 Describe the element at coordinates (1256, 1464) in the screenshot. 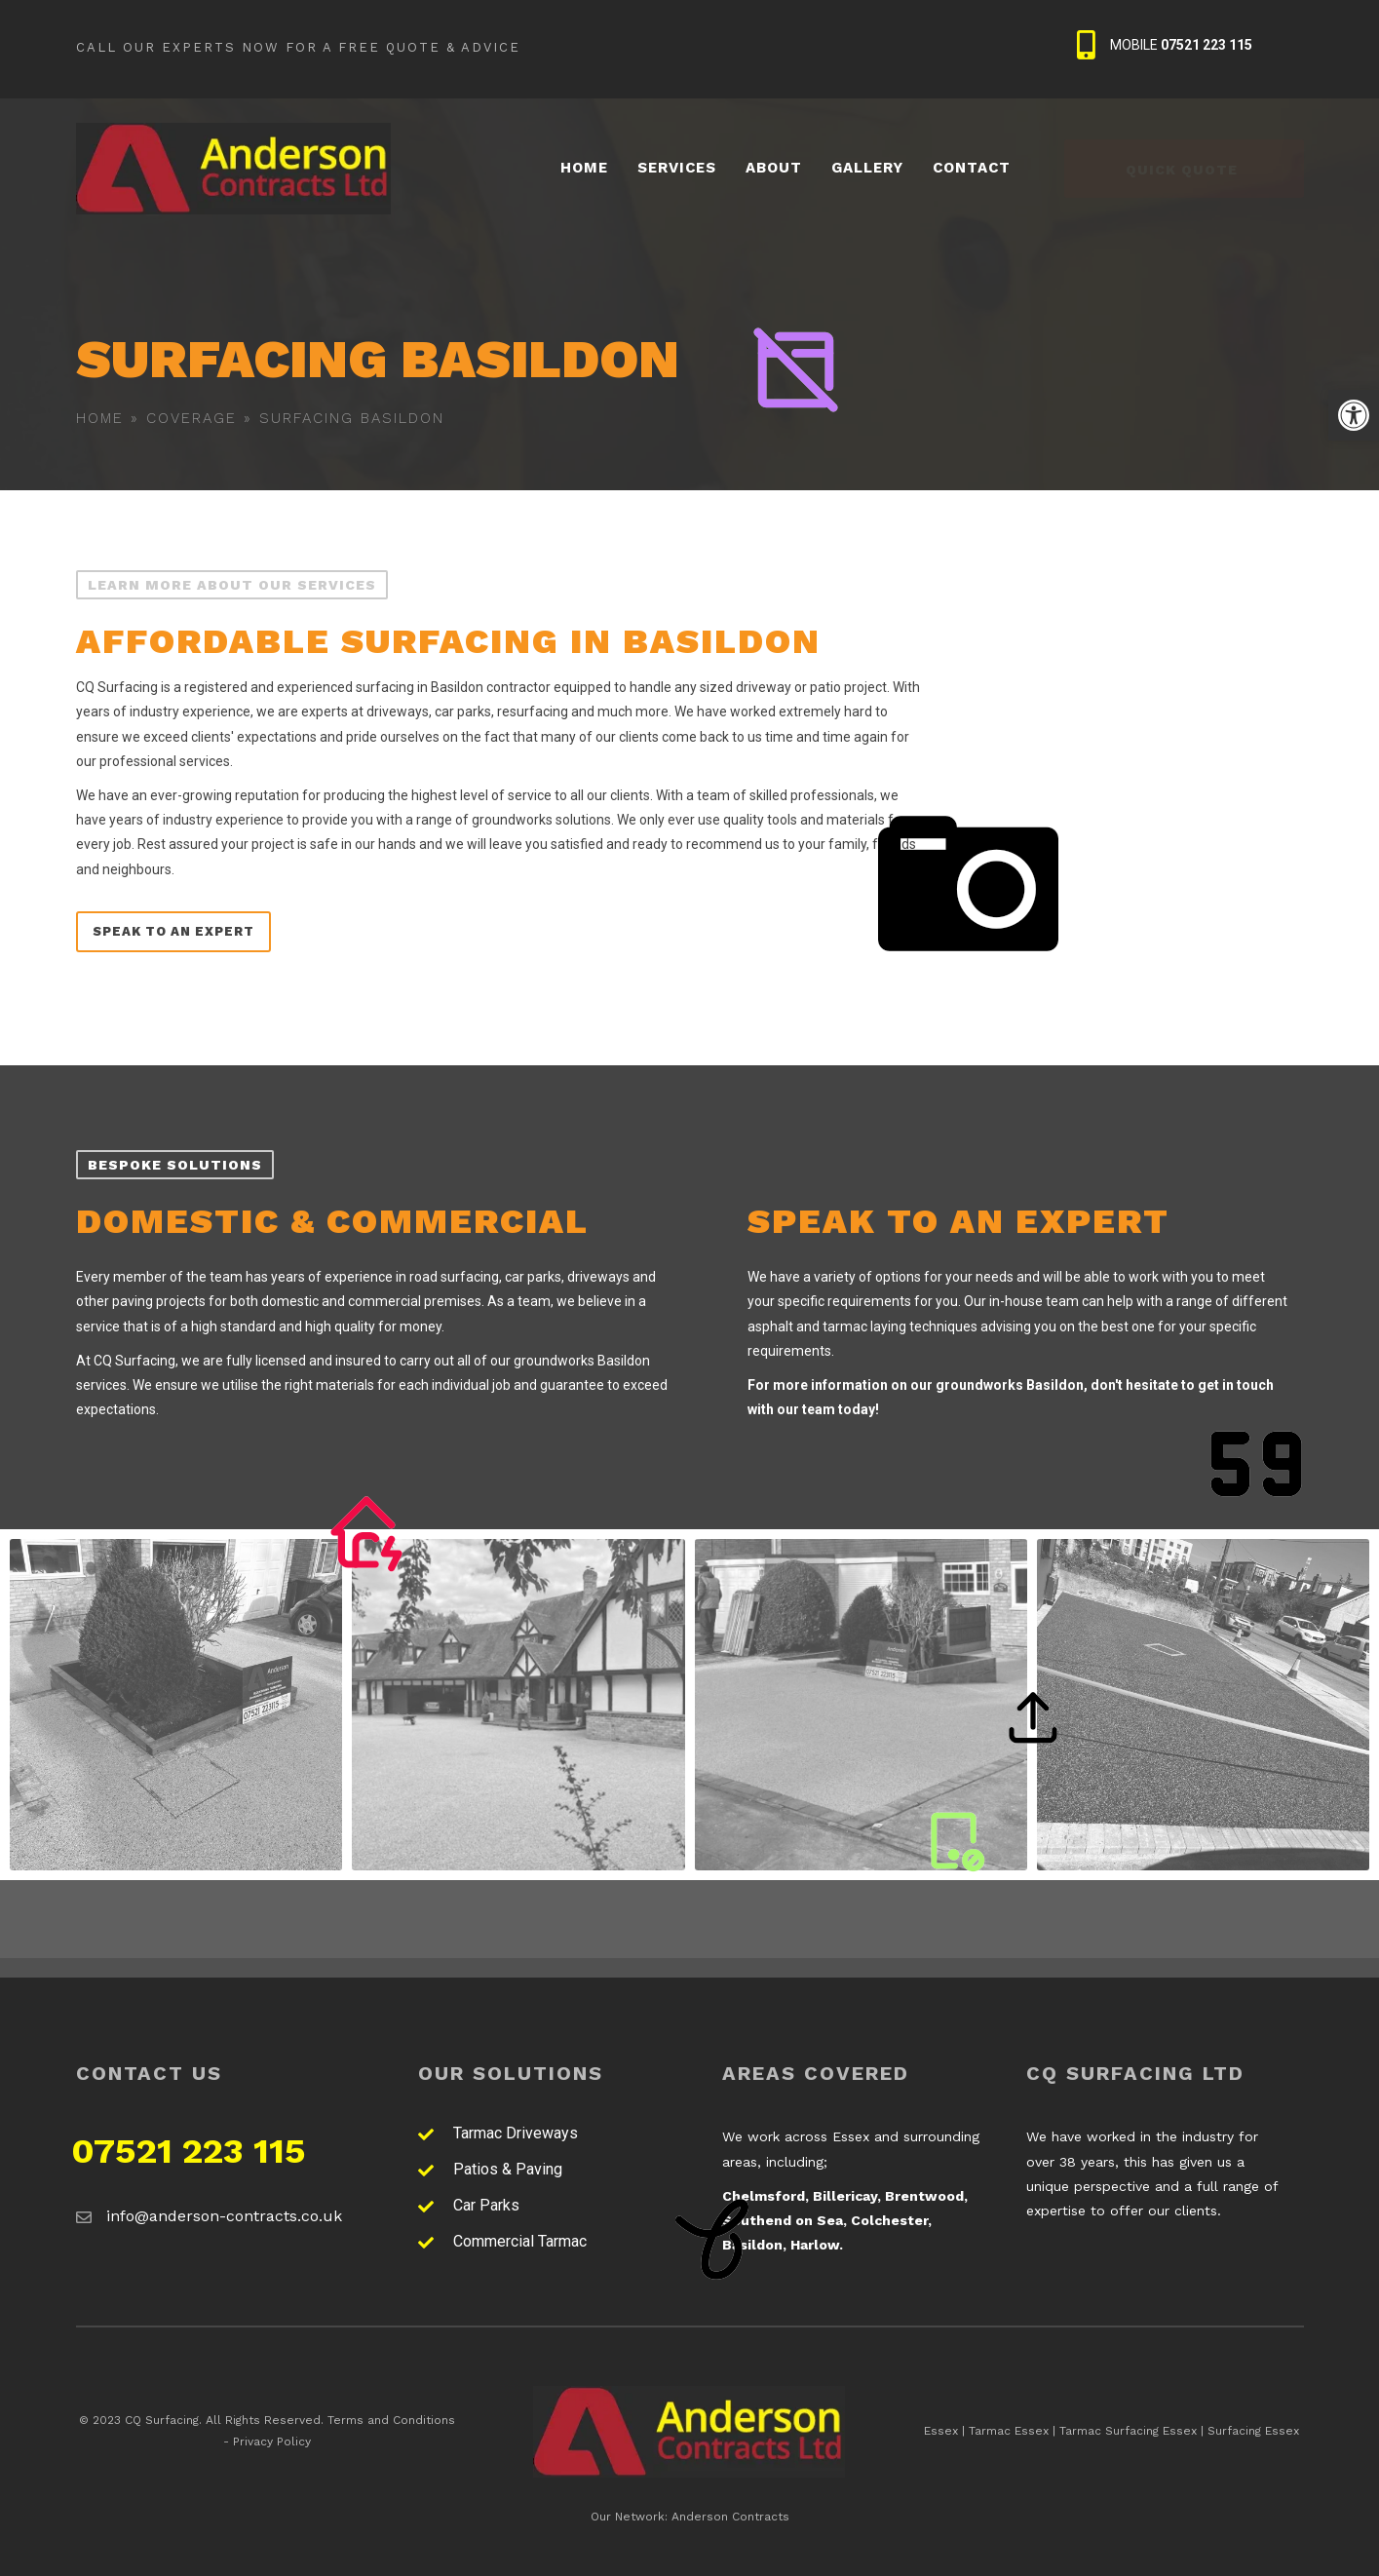

I see `indicates 59 items, notifications, or count` at that location.